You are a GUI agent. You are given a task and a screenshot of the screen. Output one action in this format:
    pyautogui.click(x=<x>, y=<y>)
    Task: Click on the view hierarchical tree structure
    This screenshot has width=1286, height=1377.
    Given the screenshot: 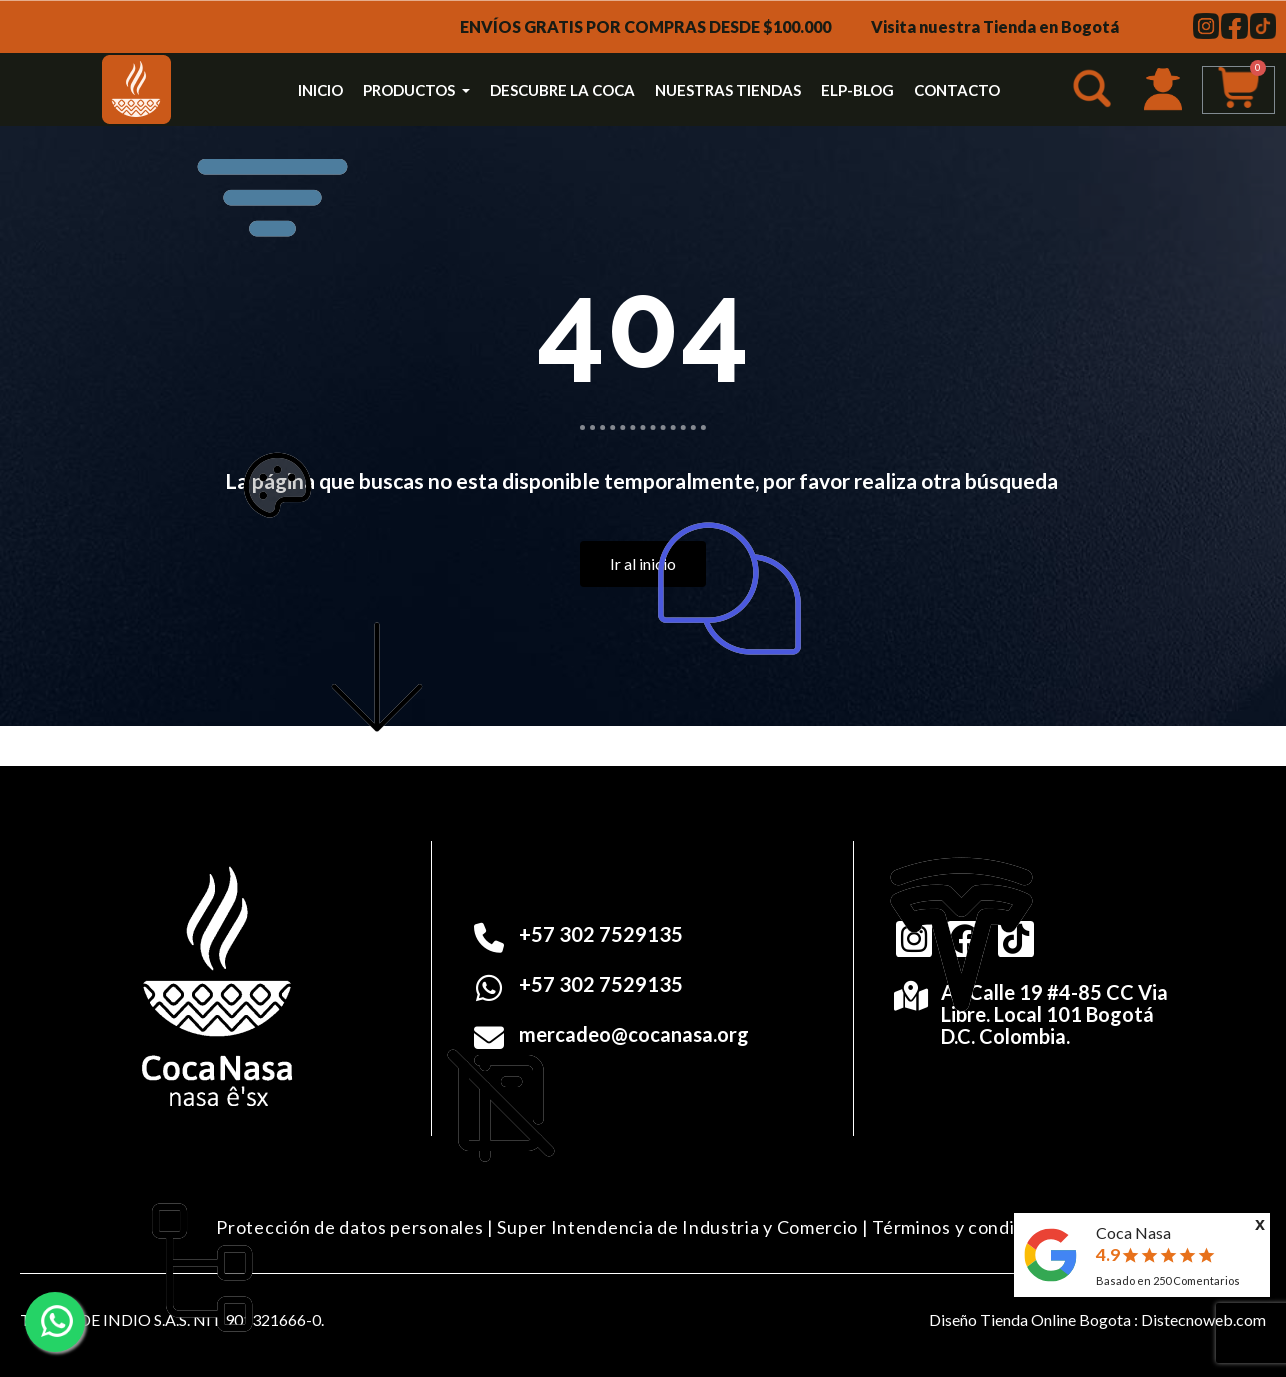 What is the action you would take?
    pyautogui.click(x=197, y=1267)
    